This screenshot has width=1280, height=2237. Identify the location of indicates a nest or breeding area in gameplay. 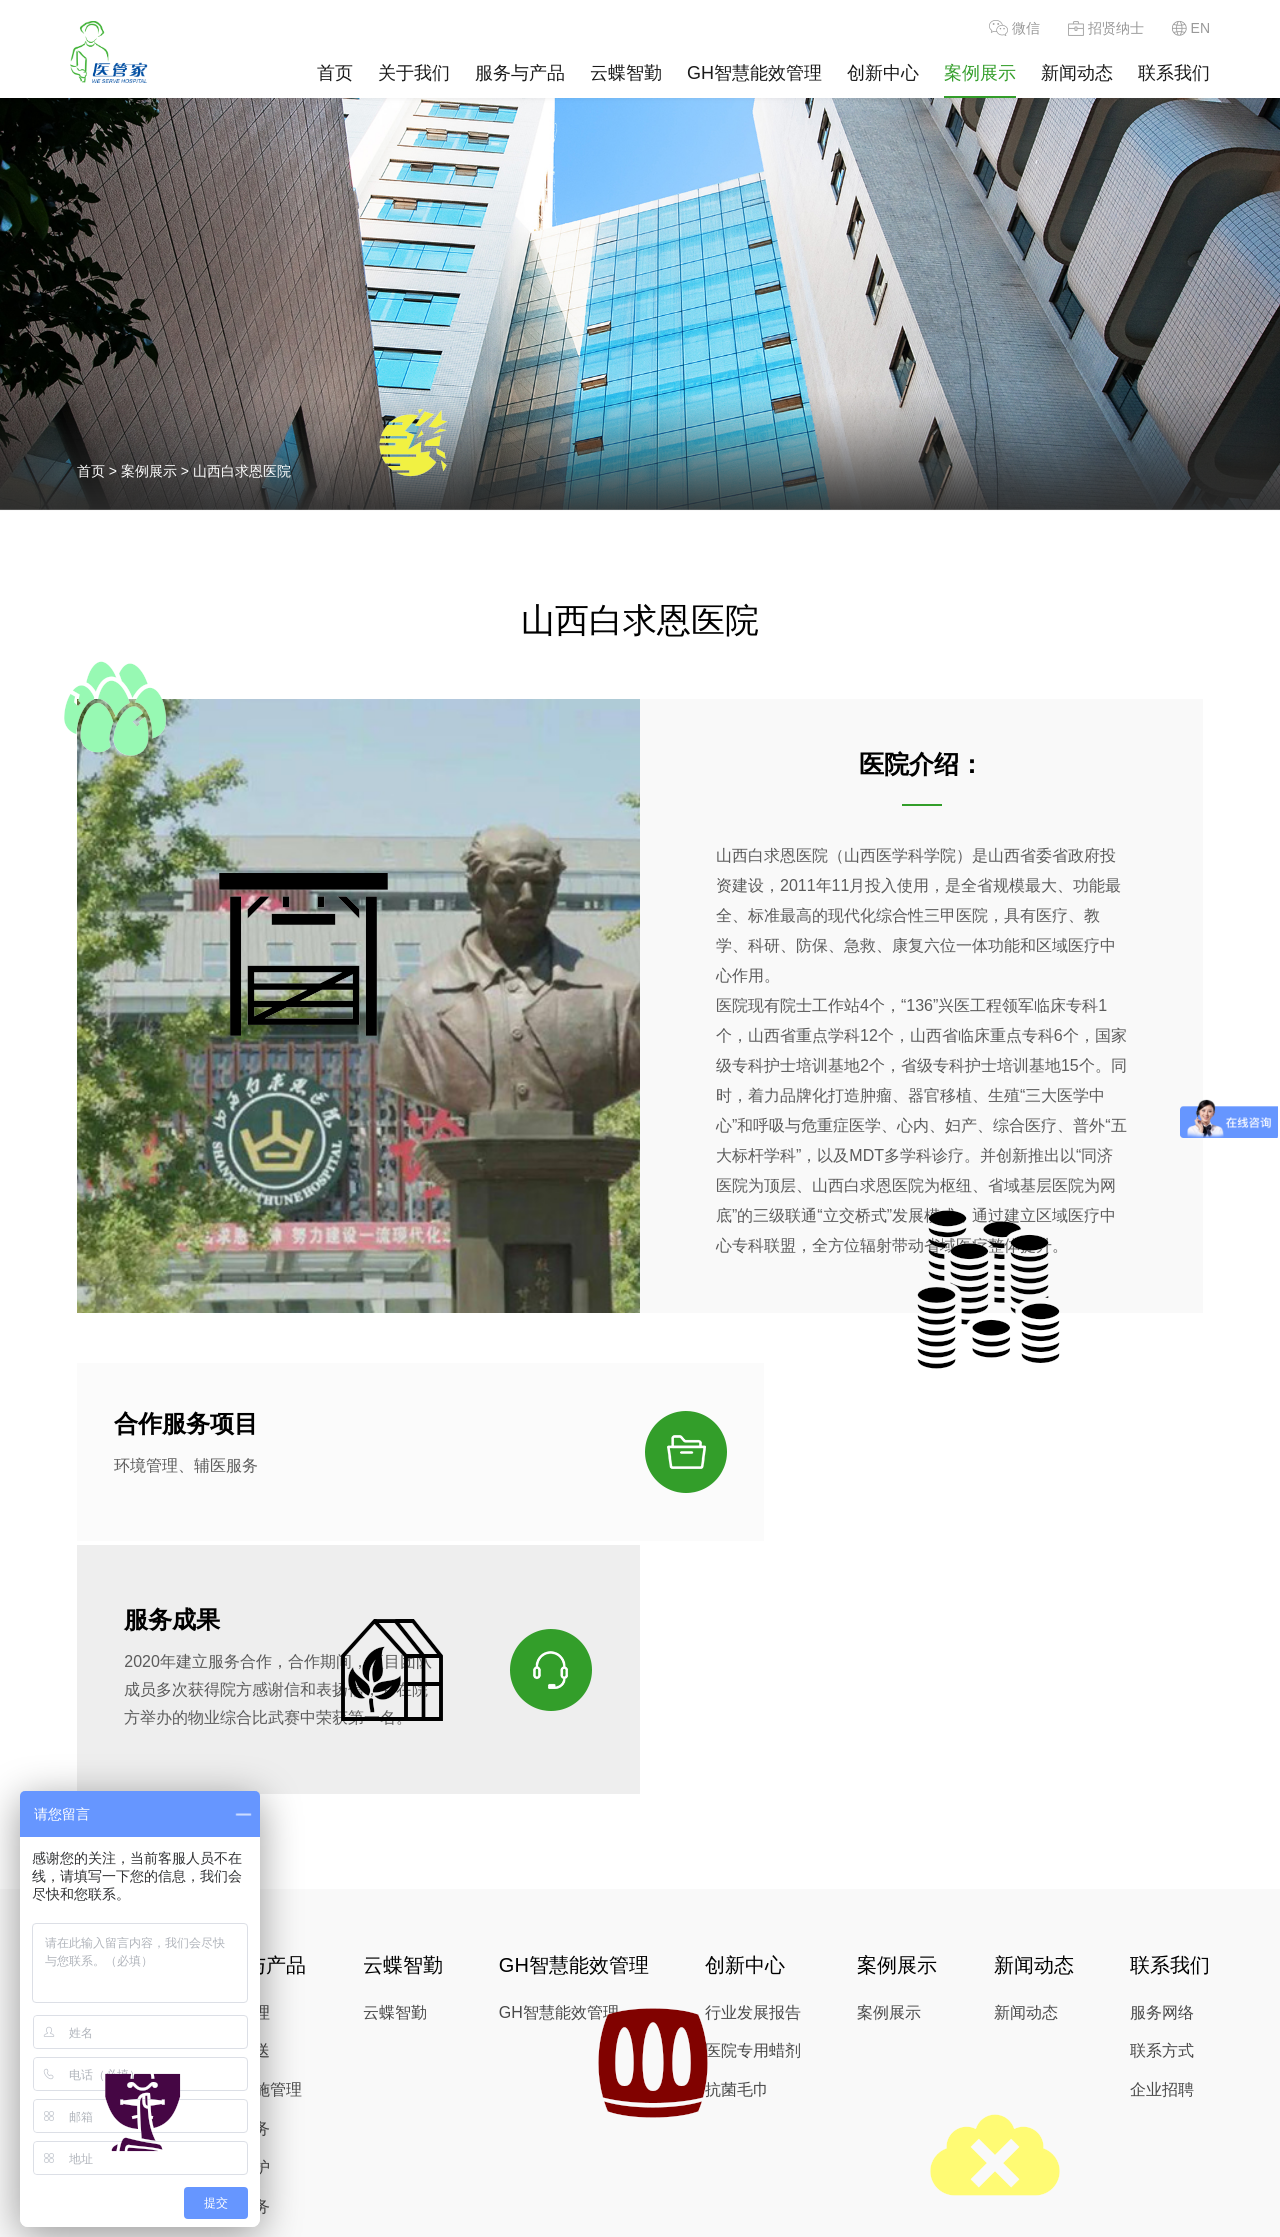
(115, 709).